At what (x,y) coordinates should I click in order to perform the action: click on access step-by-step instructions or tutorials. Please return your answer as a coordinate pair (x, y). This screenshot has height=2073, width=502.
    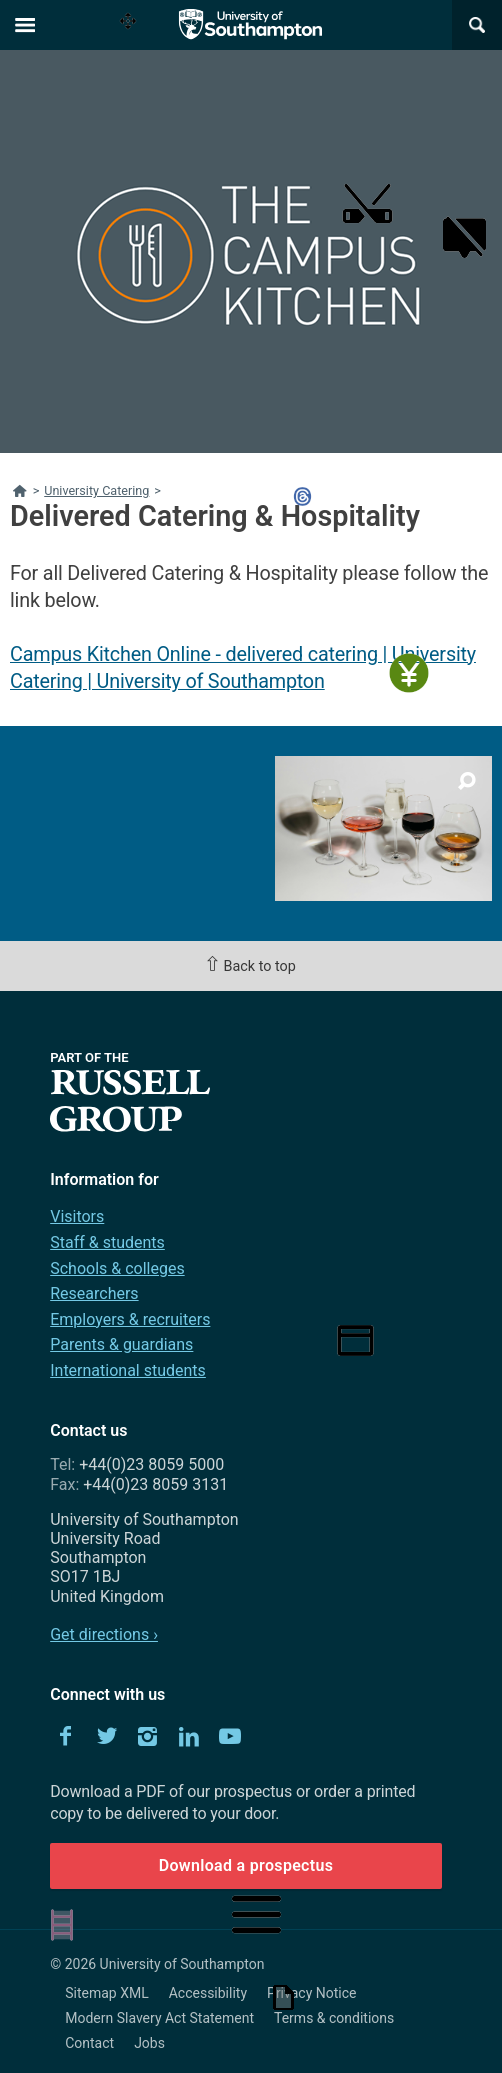
    Looking at the image, I should click on (62, 1925).